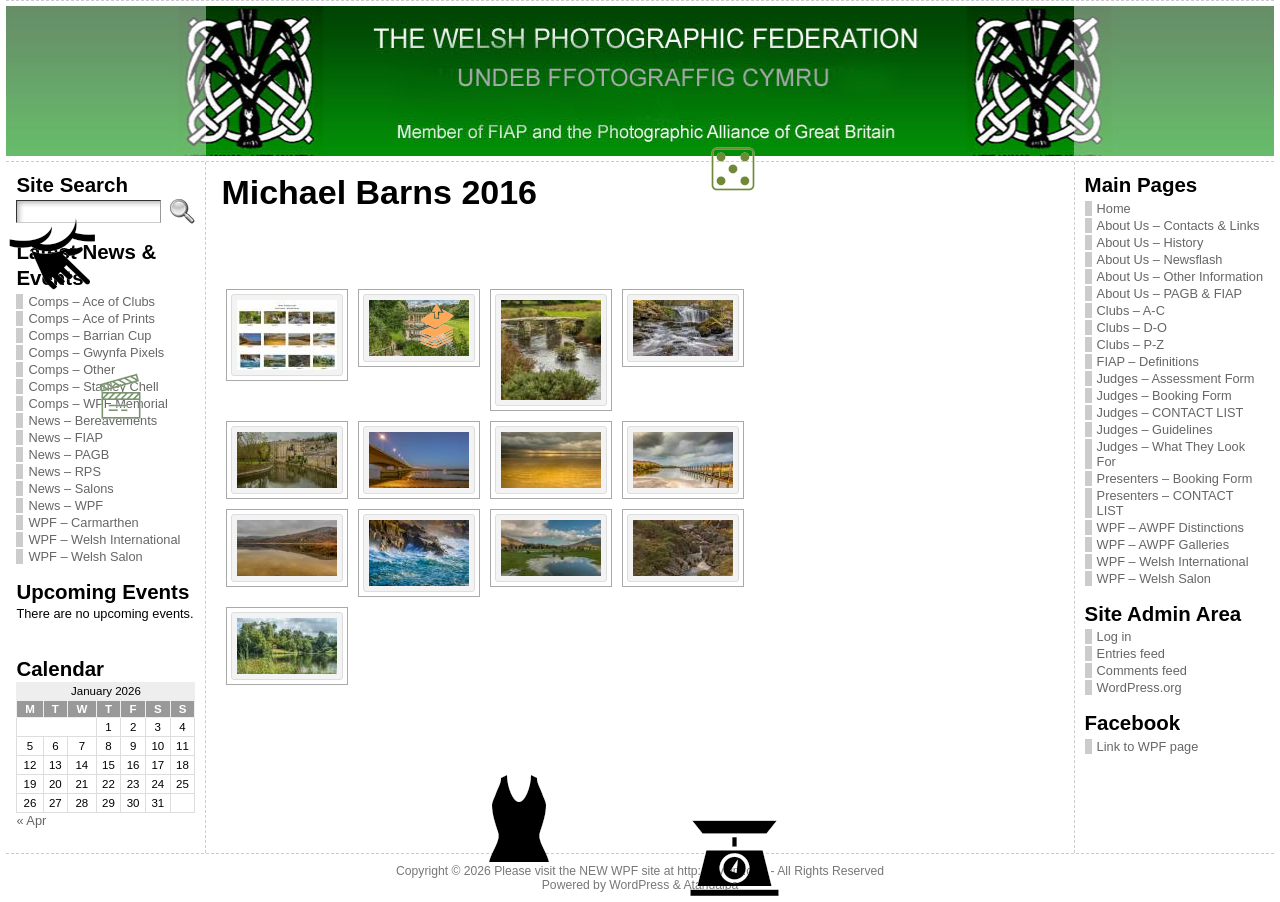  What do you see at coordinates (519, 817) in the screenshot?
I see `browse sleeveless tops in clothing catalog` at bounding box center [519, 817].